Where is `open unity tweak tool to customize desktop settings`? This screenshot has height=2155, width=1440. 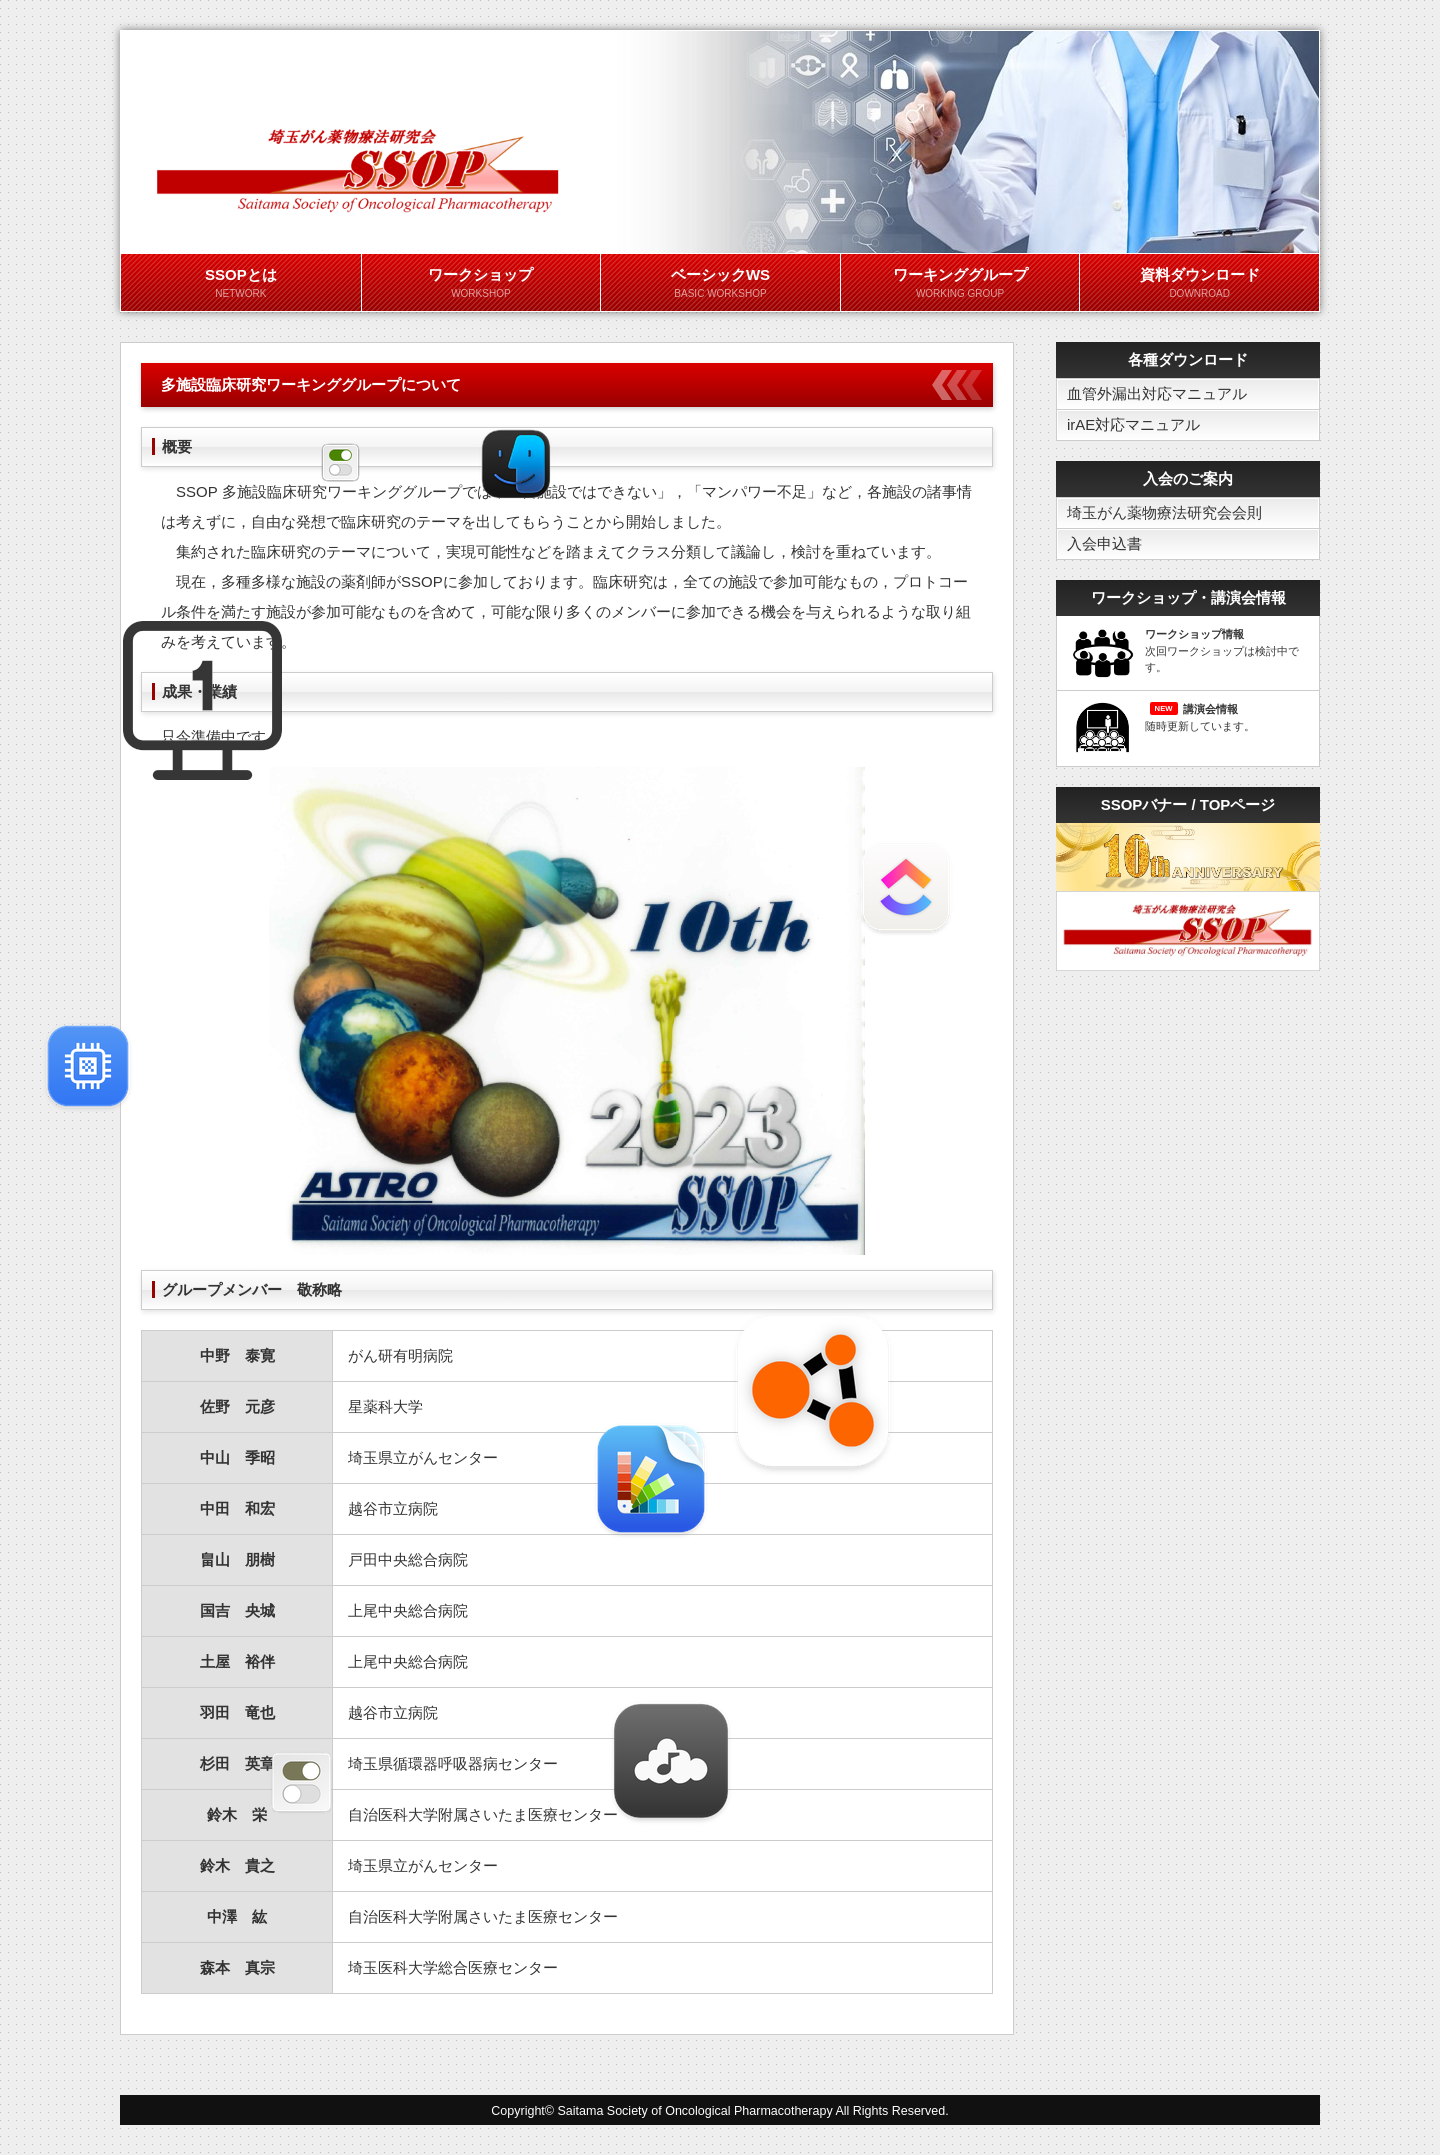 open unity tweak tool to customize desktop settings is located at coordinates (301, 1782).